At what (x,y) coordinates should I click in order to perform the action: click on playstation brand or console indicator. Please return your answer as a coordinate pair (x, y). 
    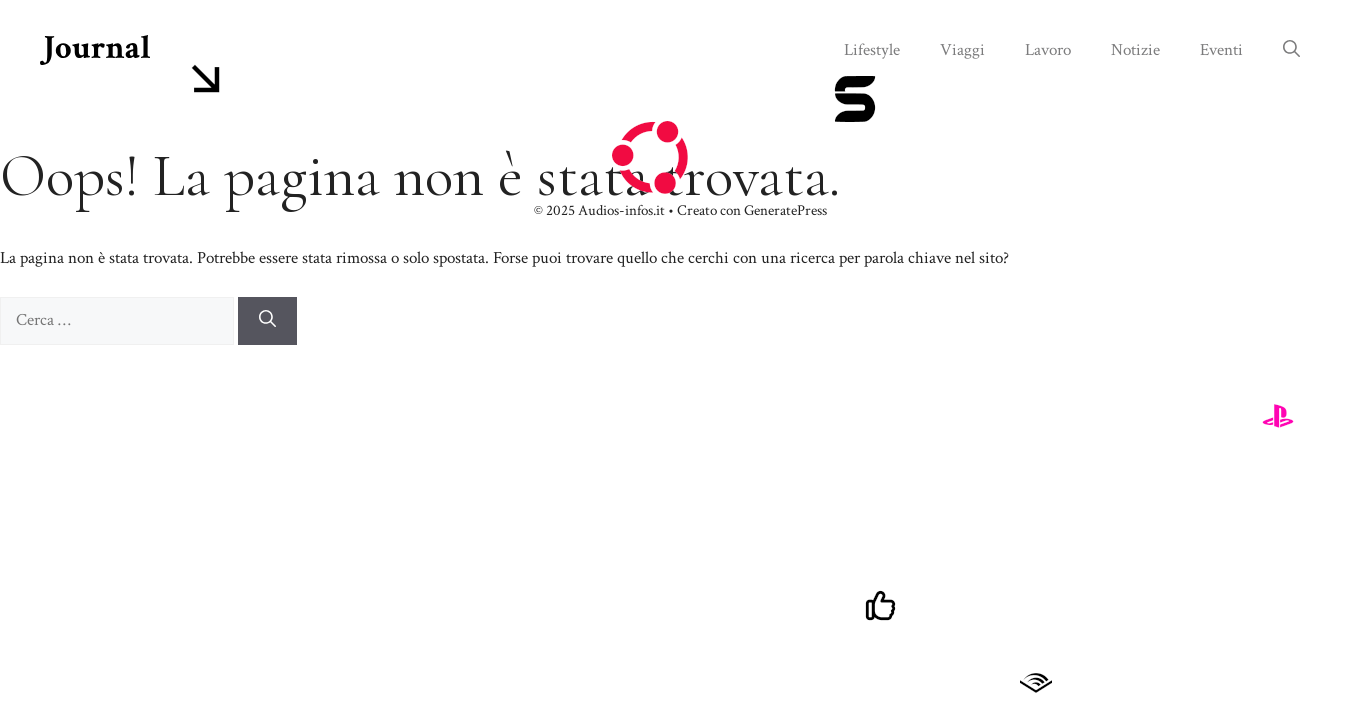
    Looking at the image, I should click on (1278, 416).